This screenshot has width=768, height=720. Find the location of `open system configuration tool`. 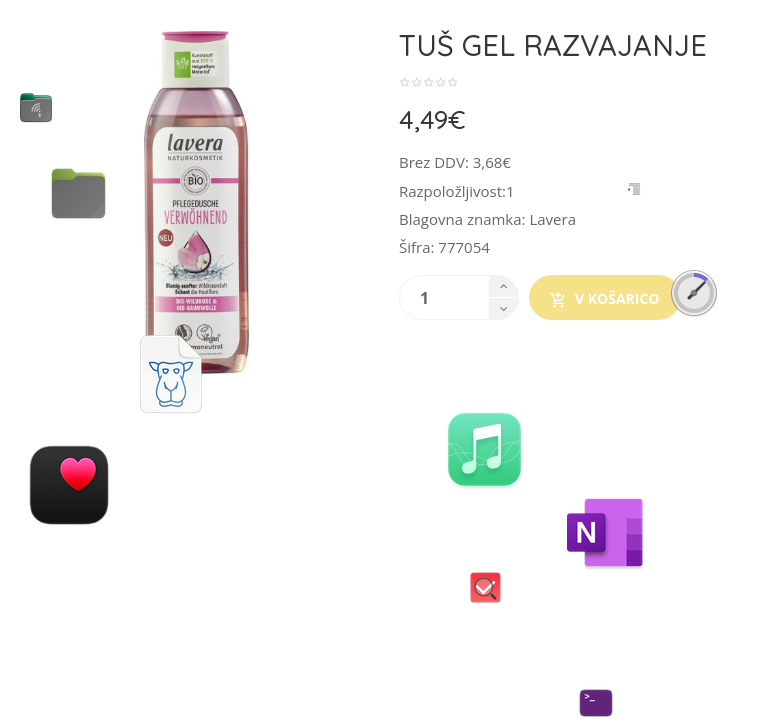

open system configuration tool is located at coordinates (485, 587).